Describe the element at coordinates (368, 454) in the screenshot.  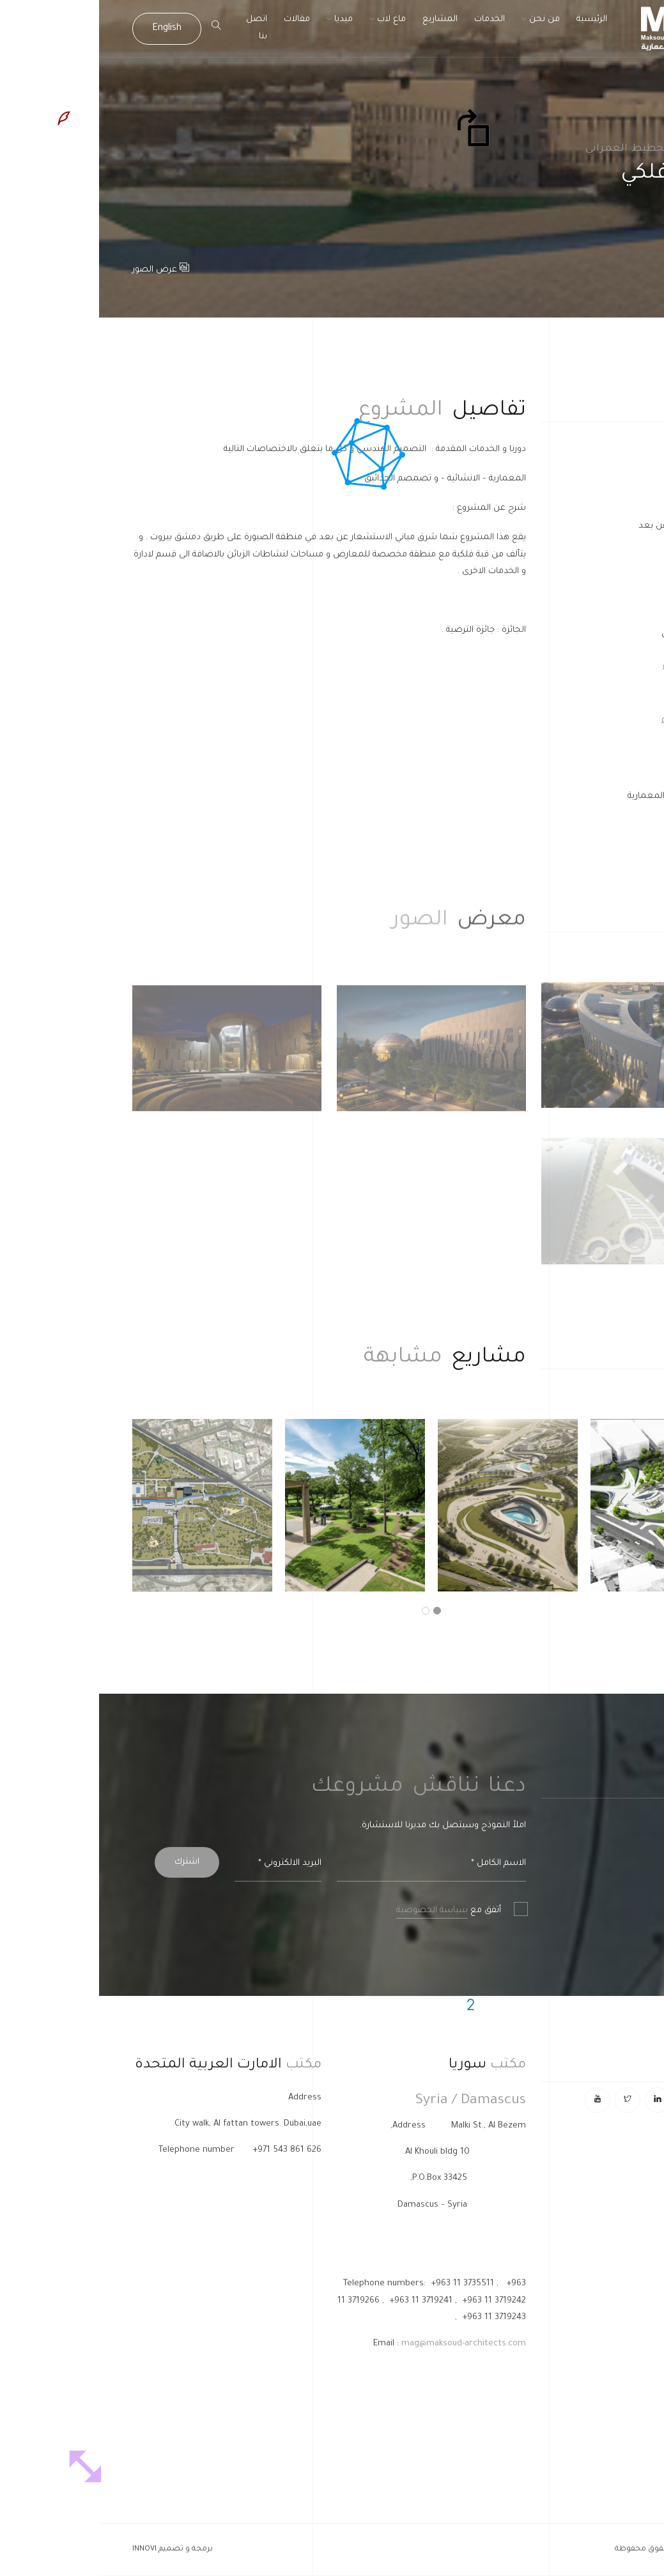
I see `ONNX (Open Neural Network Exchange) logo` at that location.